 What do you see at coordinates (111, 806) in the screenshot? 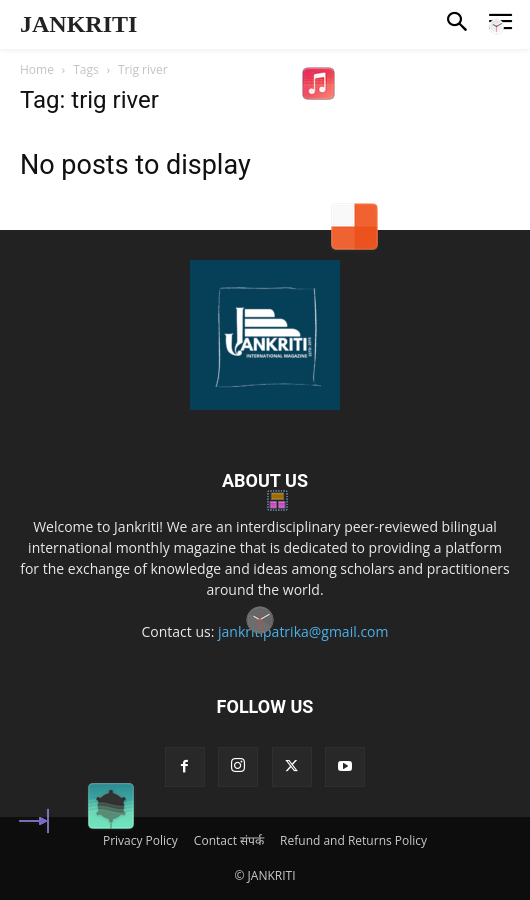
I see `launch the minesweeper game` at bounding box center [111, 806].